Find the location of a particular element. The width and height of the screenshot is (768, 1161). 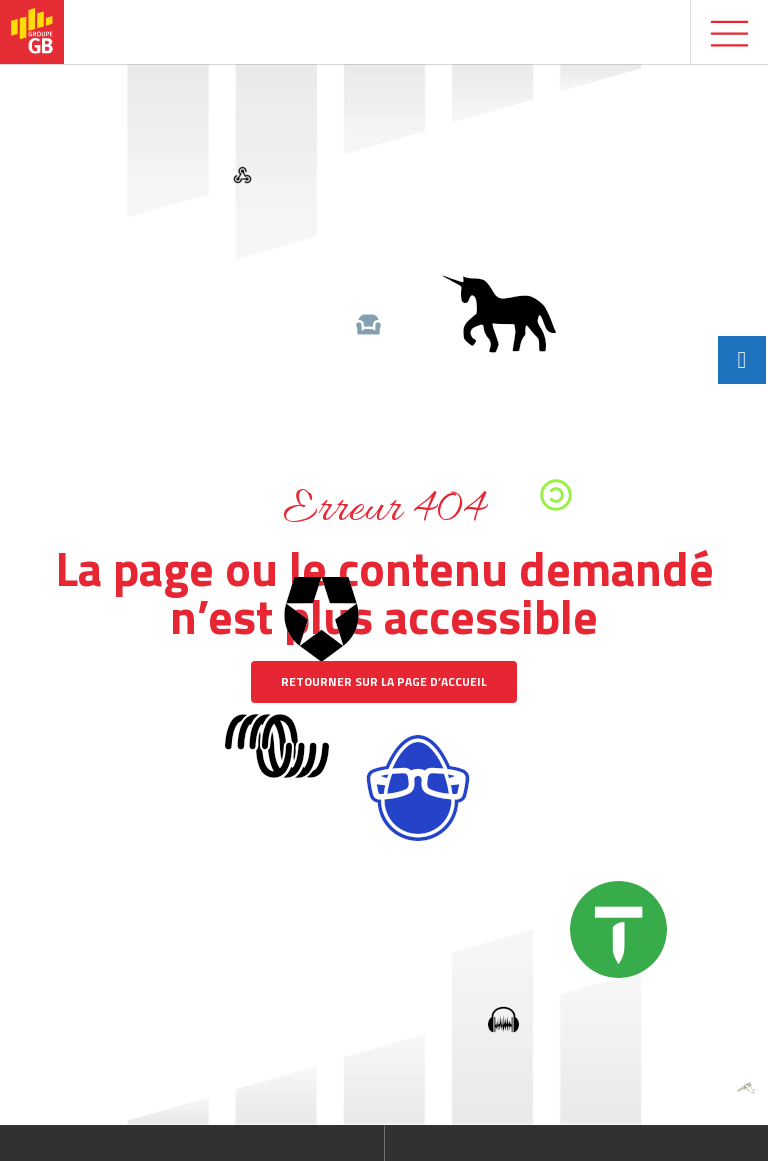

Auth0 identity and authentication service logo is located at coordinates (321, 619).